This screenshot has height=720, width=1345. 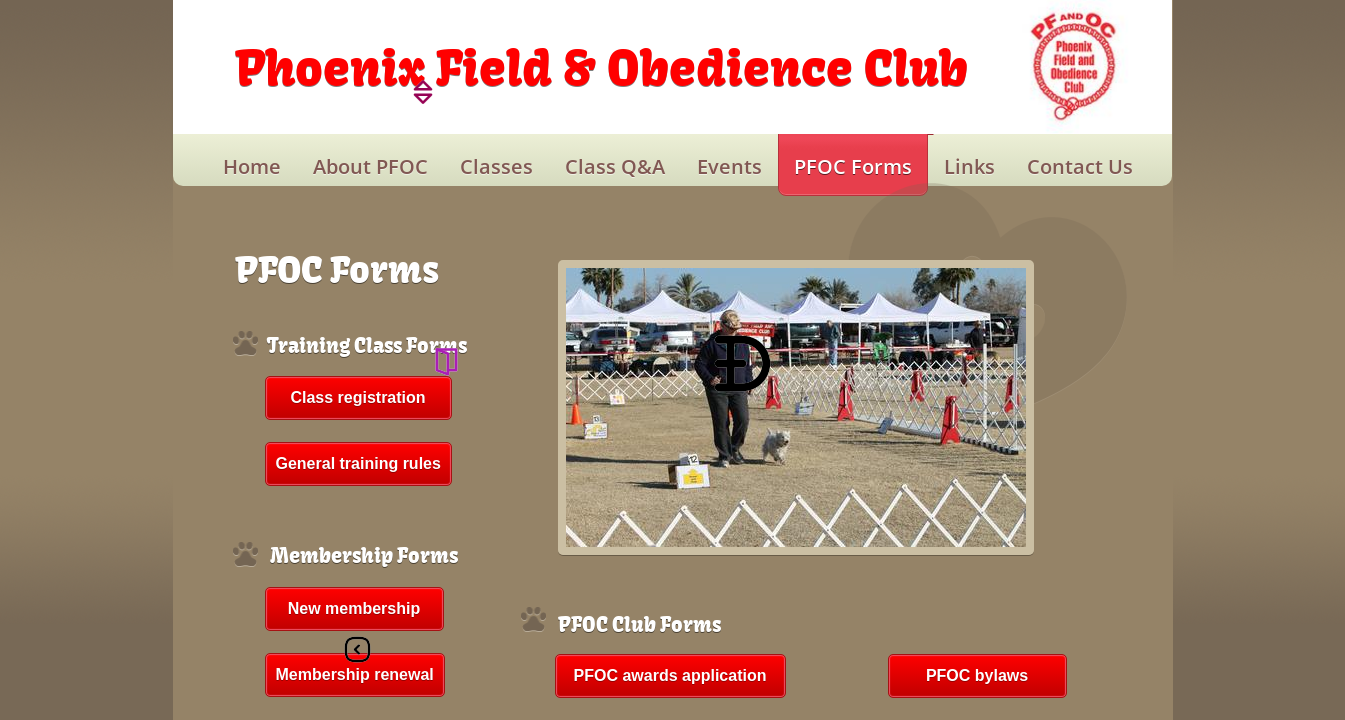 I want to click on go back to the previous screen, so click(x=357, y=649).